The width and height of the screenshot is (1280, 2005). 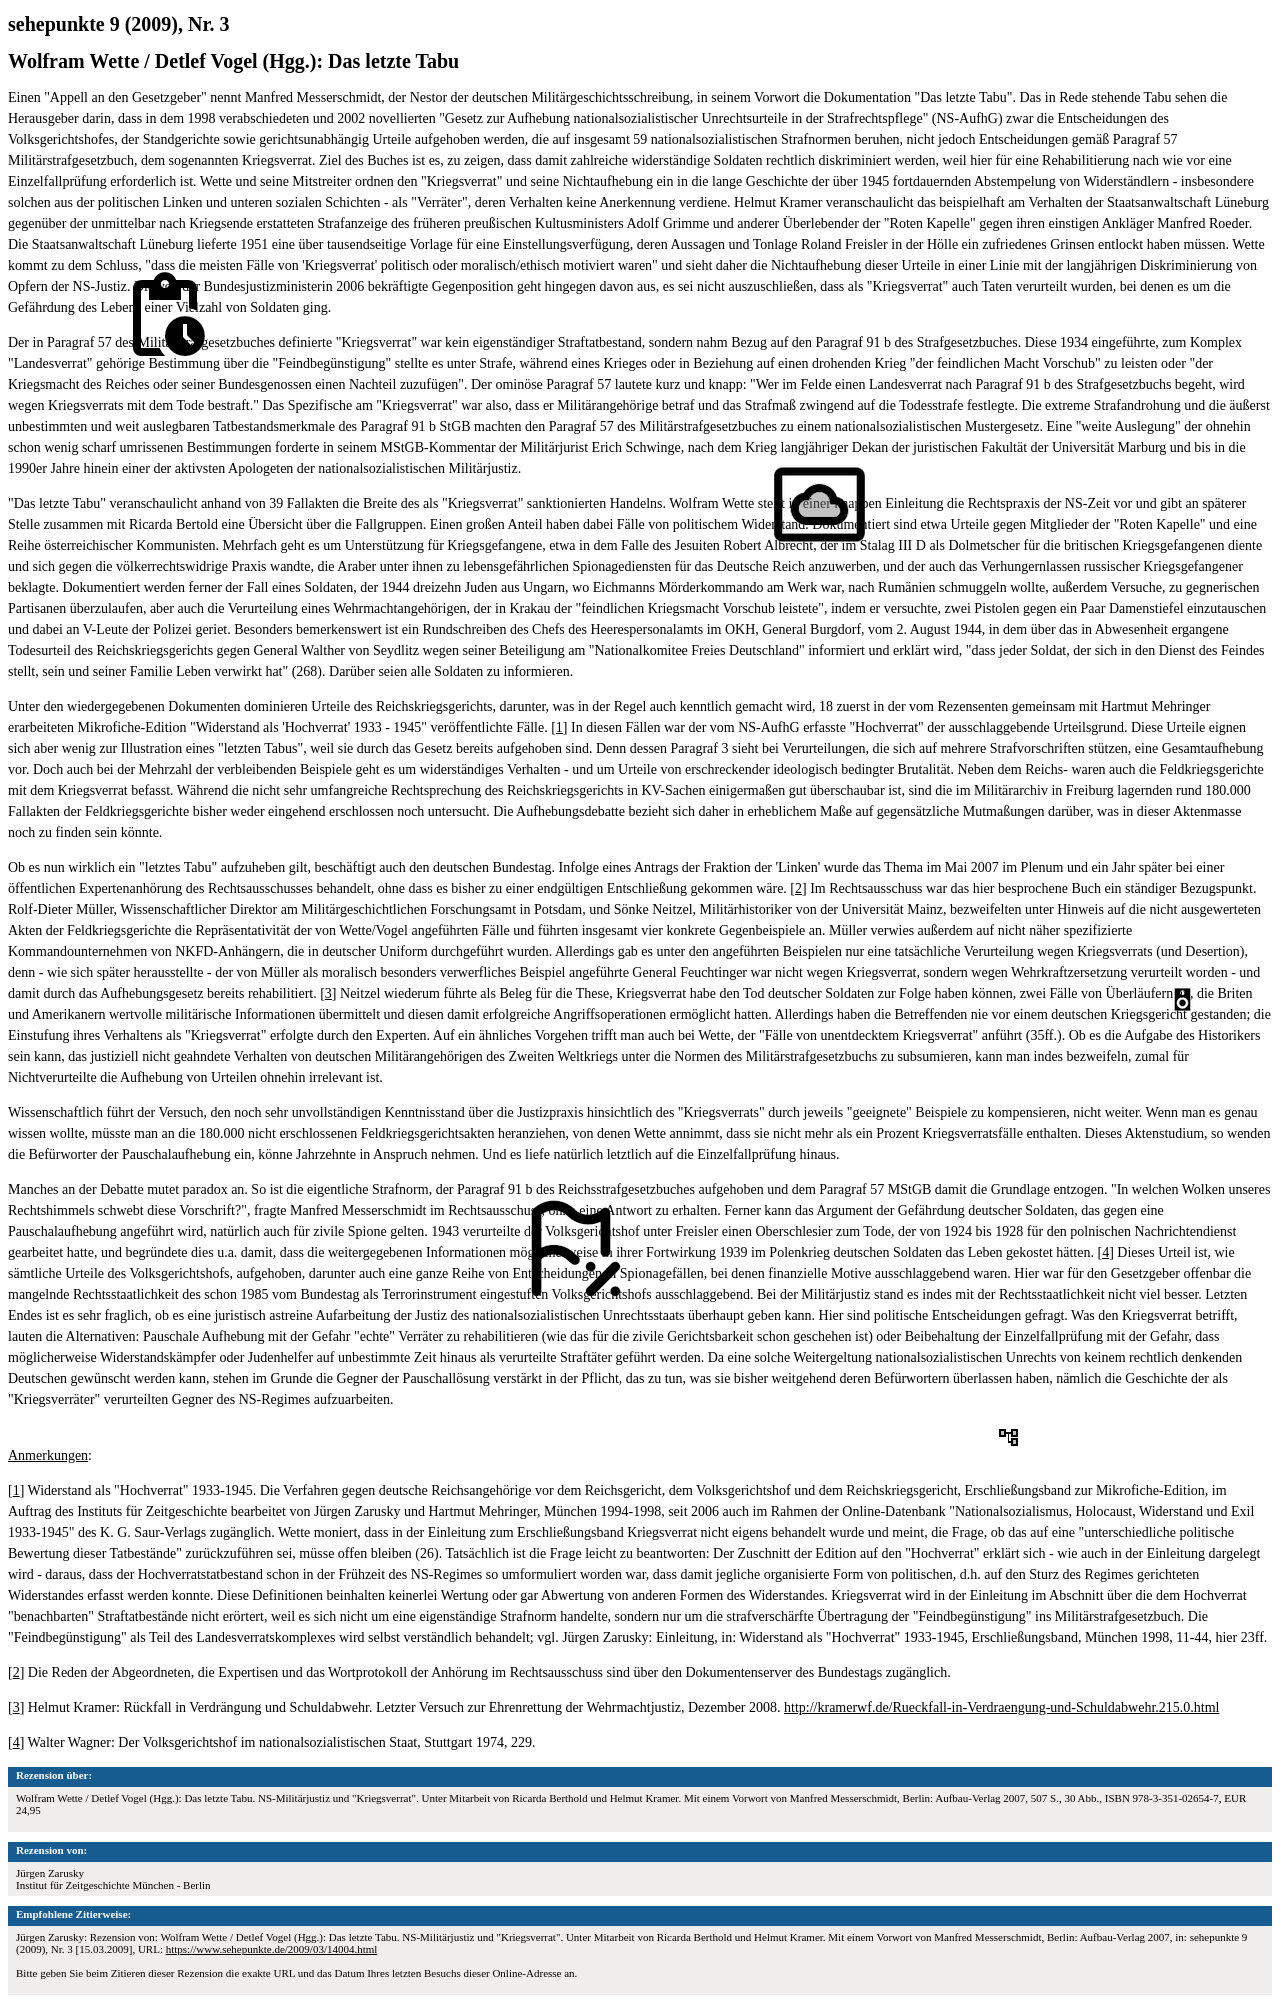 What do you see at coordinates (1008, 1437) in the screenshot?
I see `view organizational hierarchy or structure` at bounding box center [1008, 1437].